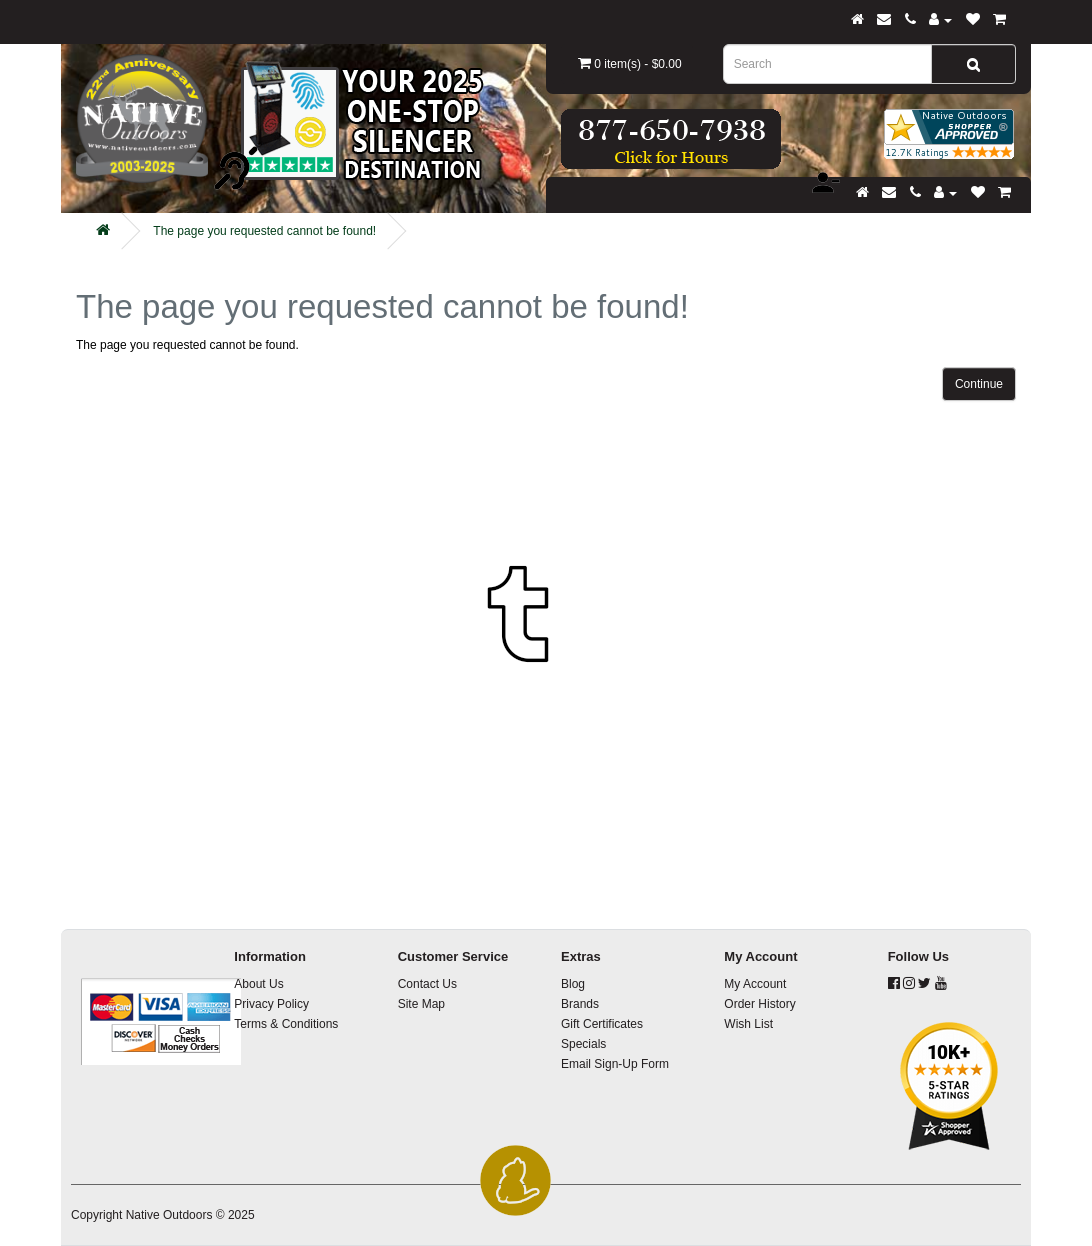  What do you see at coordinates (515, 1180) in the screenshot?
I see `yarn package manager logo` at bounding box center [515, 1180].